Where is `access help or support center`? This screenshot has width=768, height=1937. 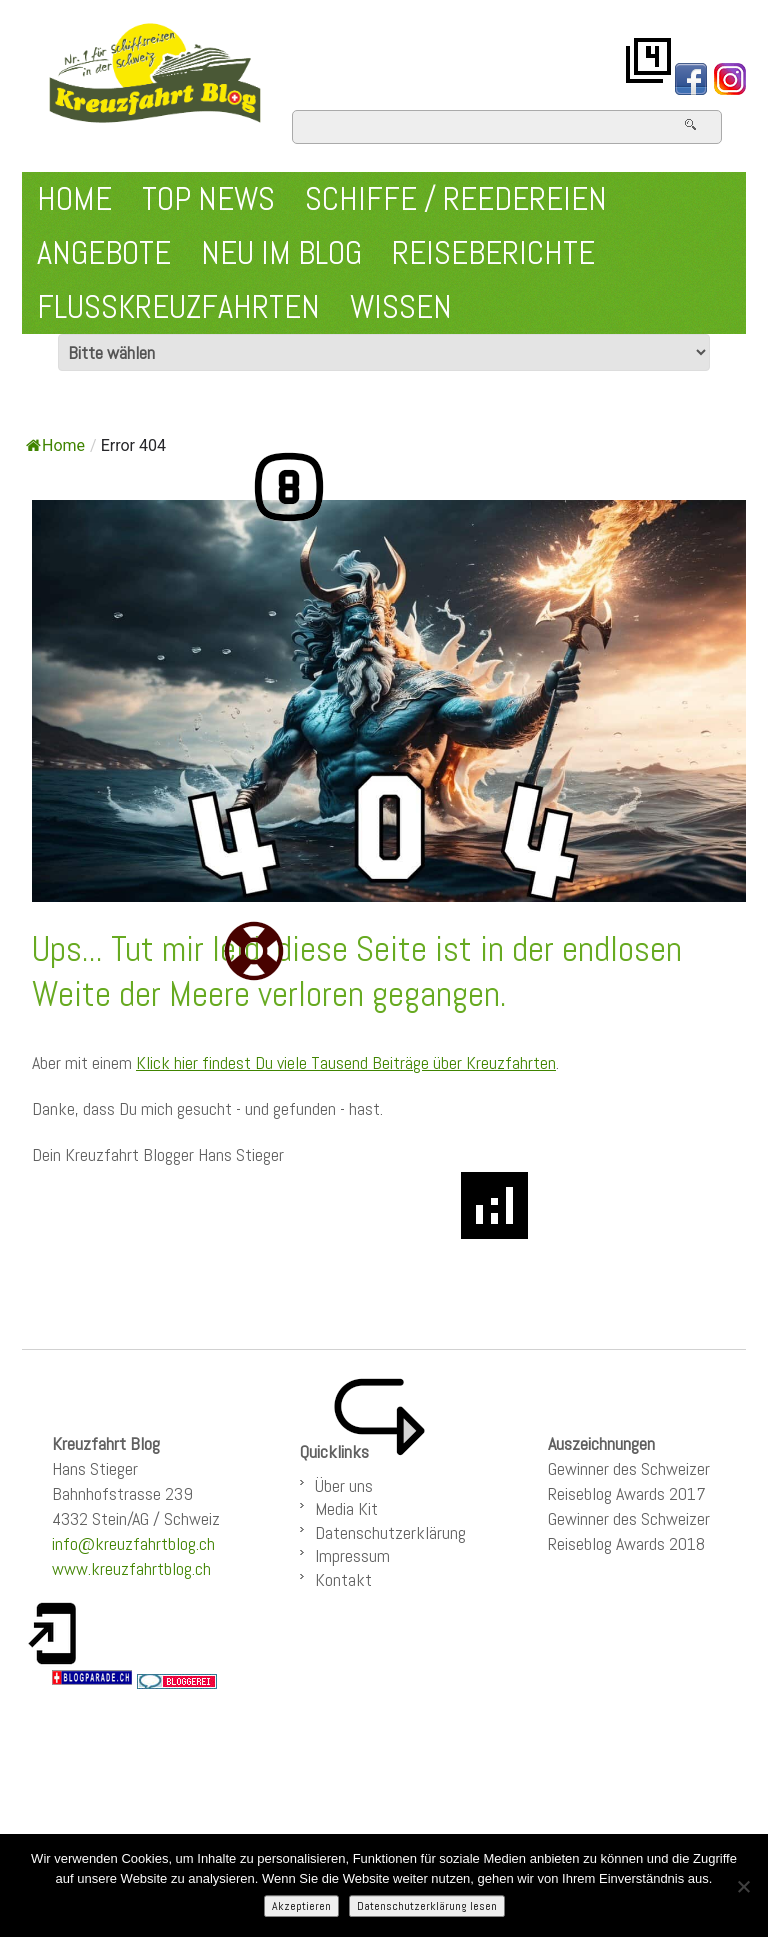
access help or support center is located at coordinates (254, 951).